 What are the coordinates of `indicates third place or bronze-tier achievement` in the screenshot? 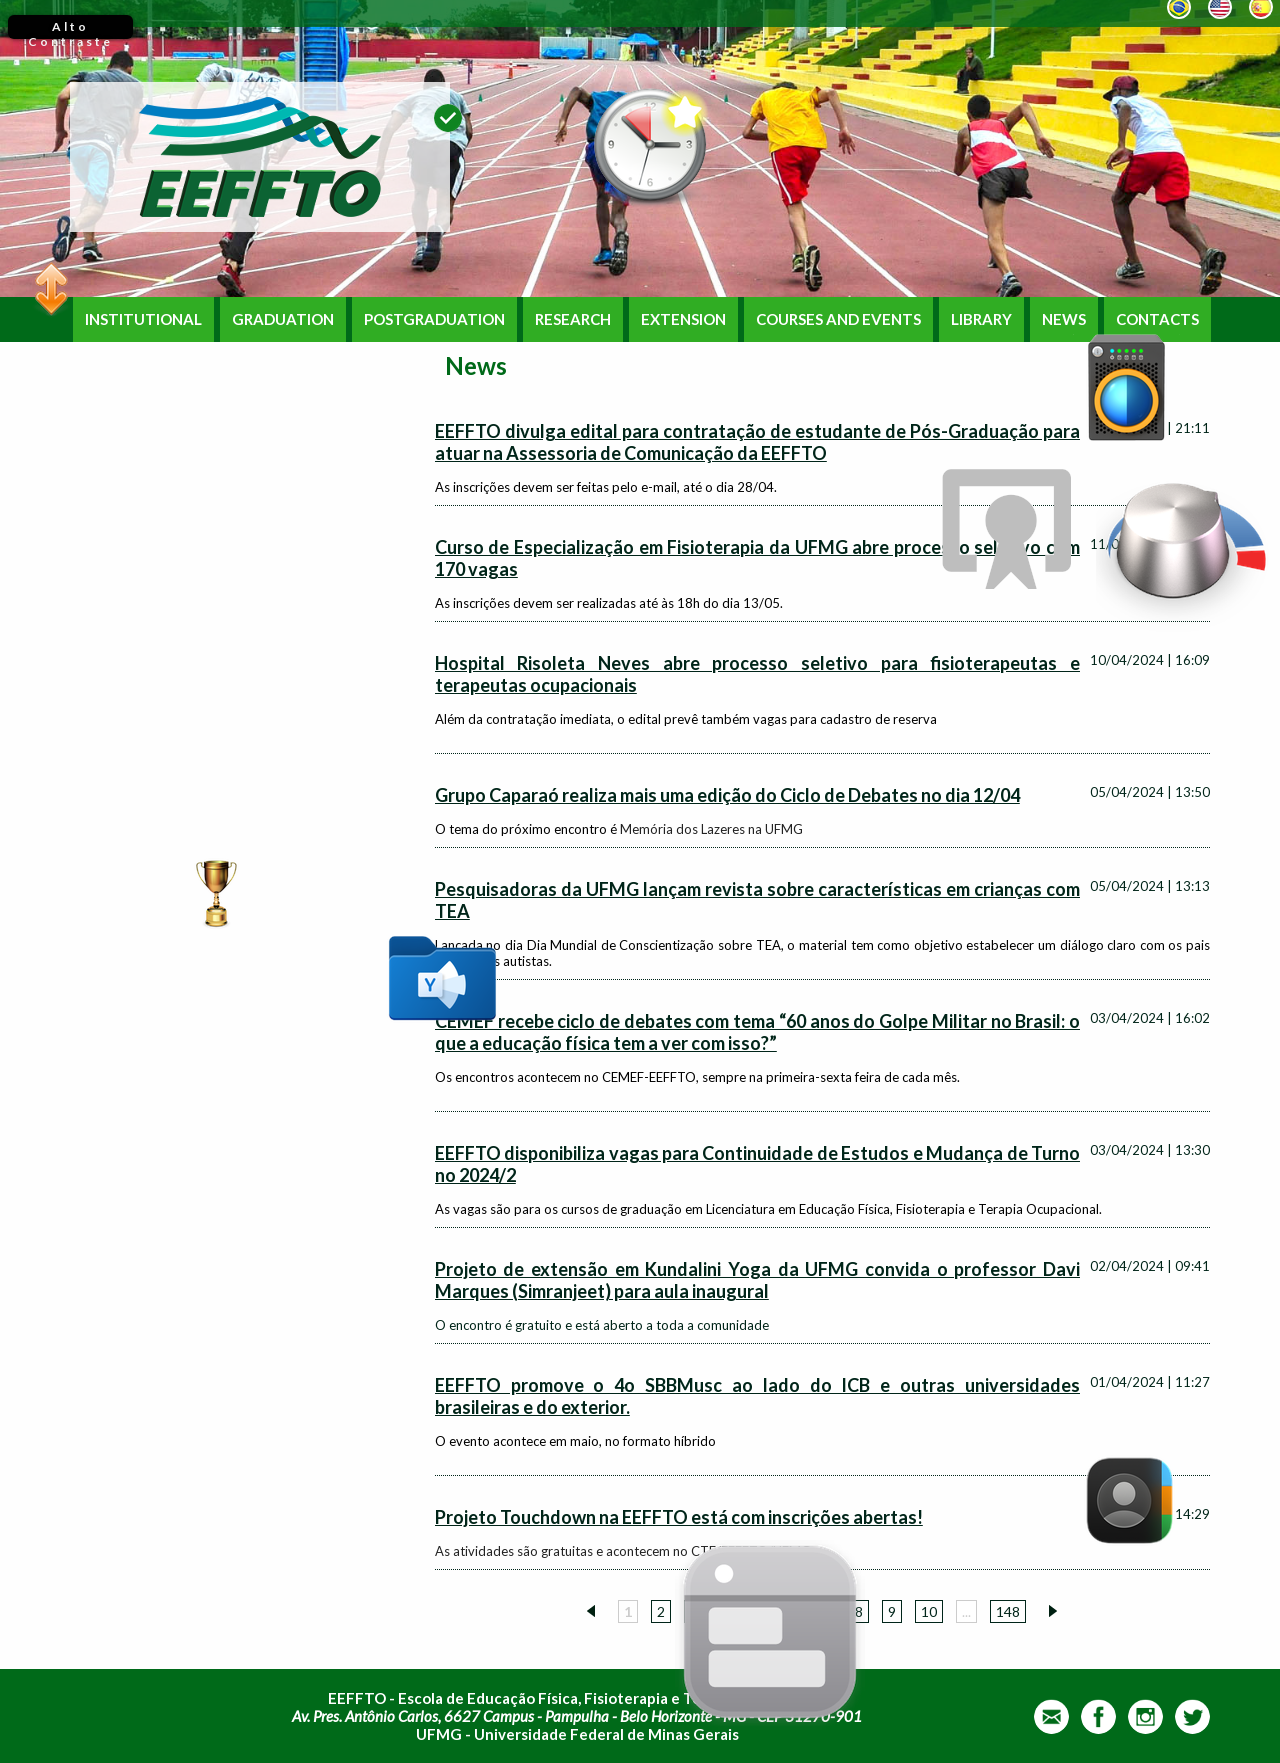 It's located at (218, 893).